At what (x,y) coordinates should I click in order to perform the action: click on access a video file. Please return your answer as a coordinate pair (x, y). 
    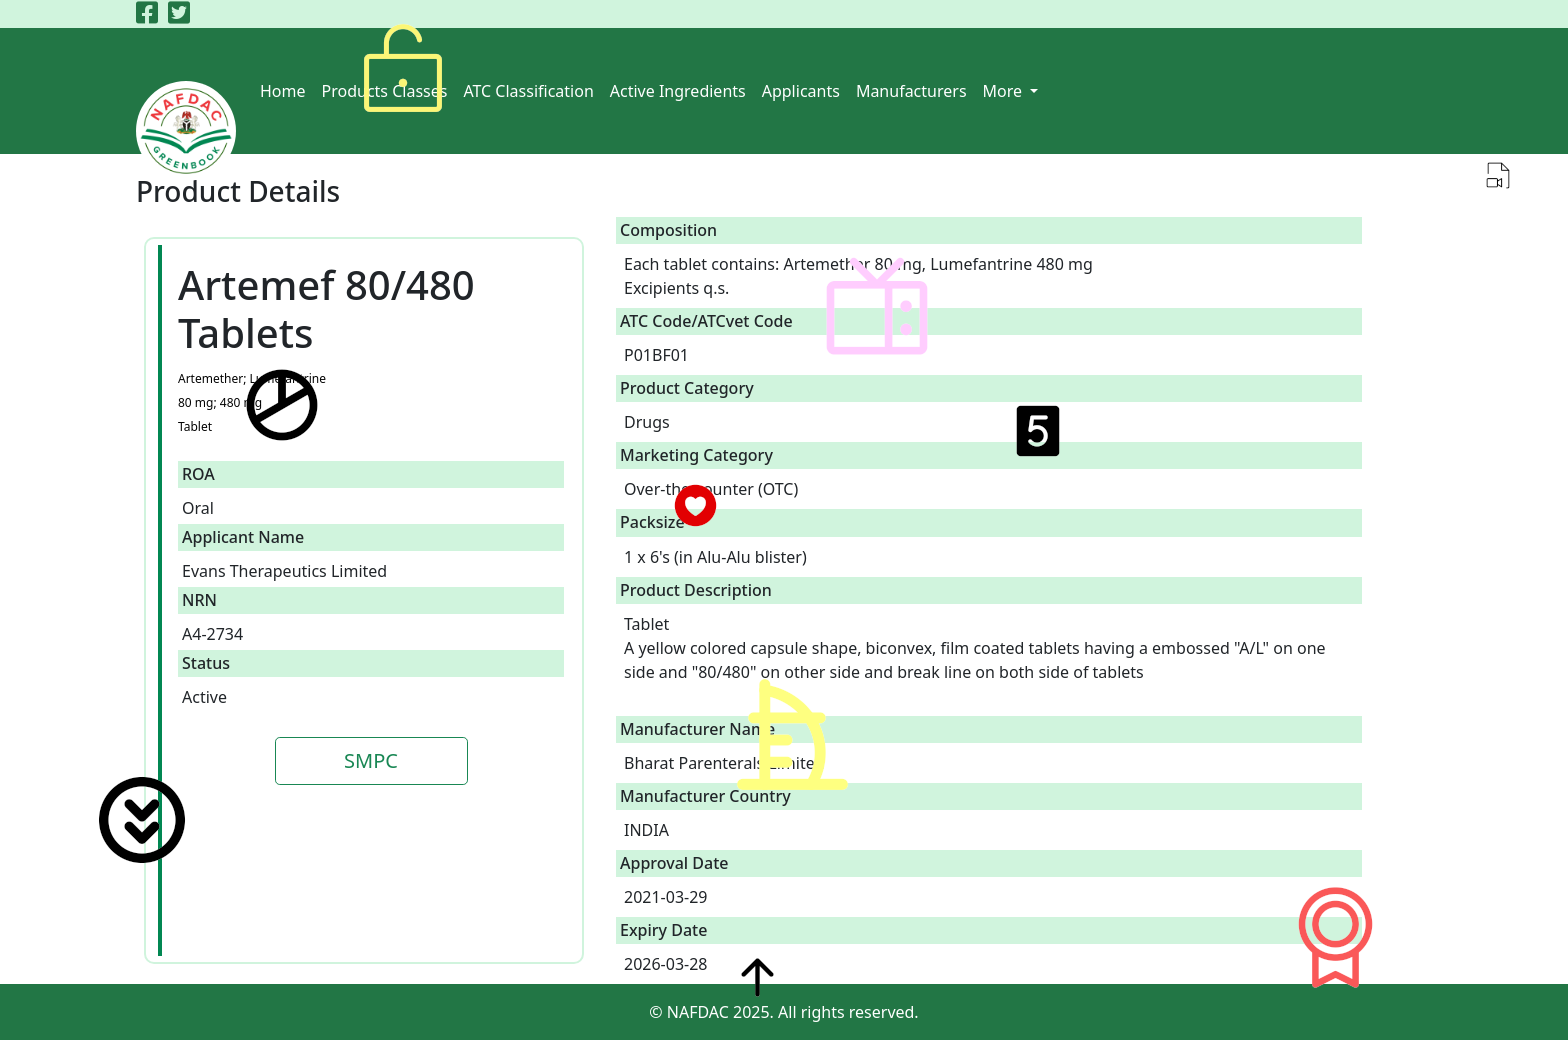
    Looking at the image, I should click on (1498, 175).